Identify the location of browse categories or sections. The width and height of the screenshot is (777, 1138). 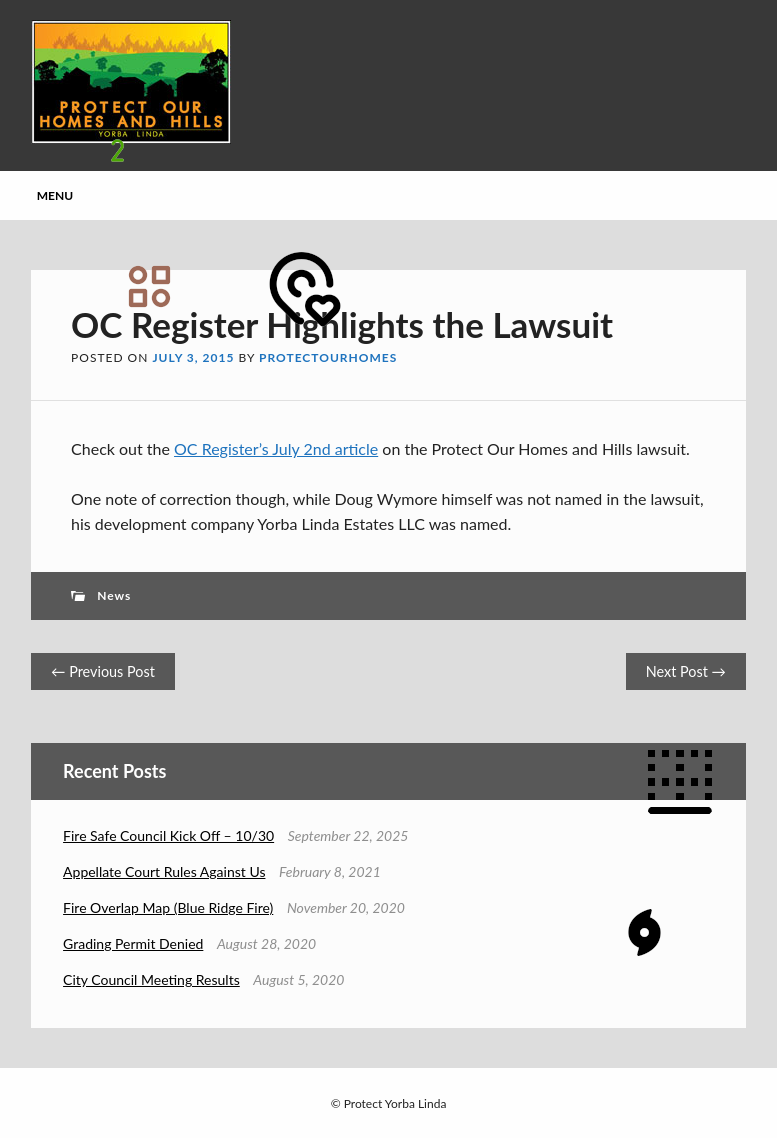
(149, 286).